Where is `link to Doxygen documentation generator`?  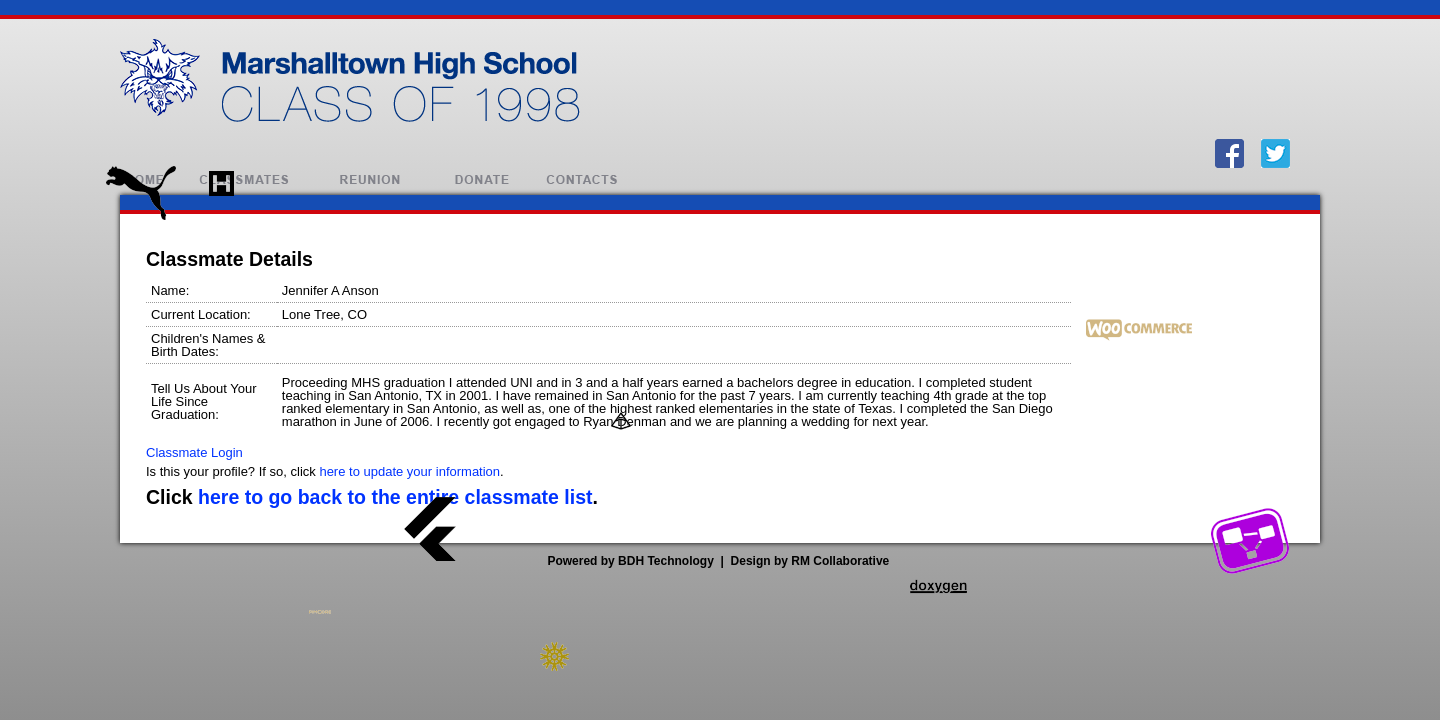
link to Doxygen documentation generator is located at coordinates (938, 586).